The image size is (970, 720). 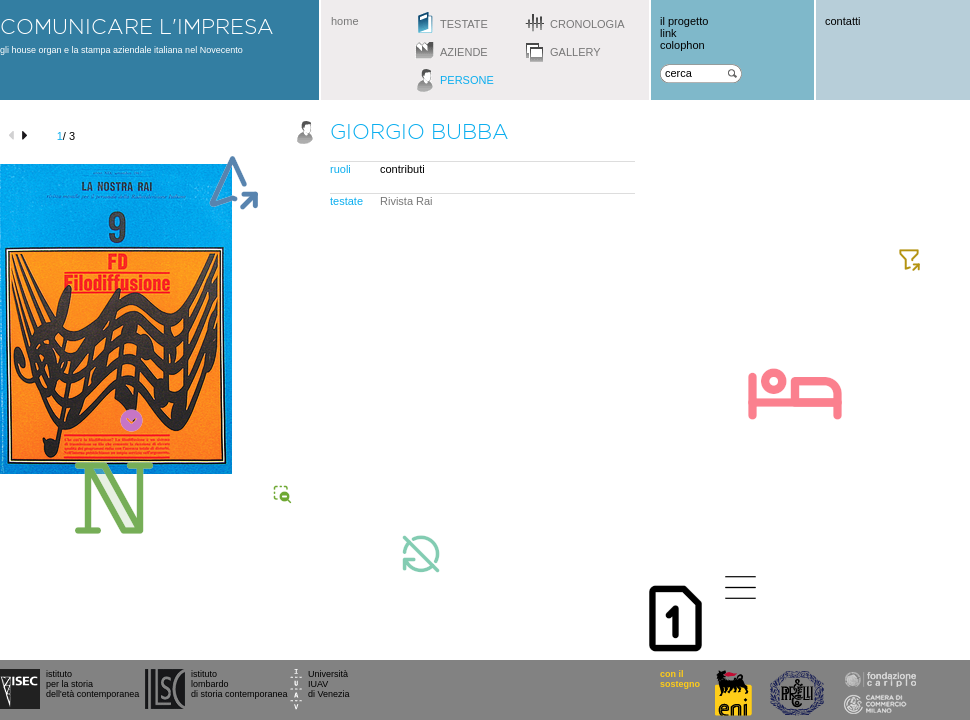 What do you see at coordinates (675, 618) in the screenshot?
I see `sim card slot 1 indicator` at bounding box center [675, 618].